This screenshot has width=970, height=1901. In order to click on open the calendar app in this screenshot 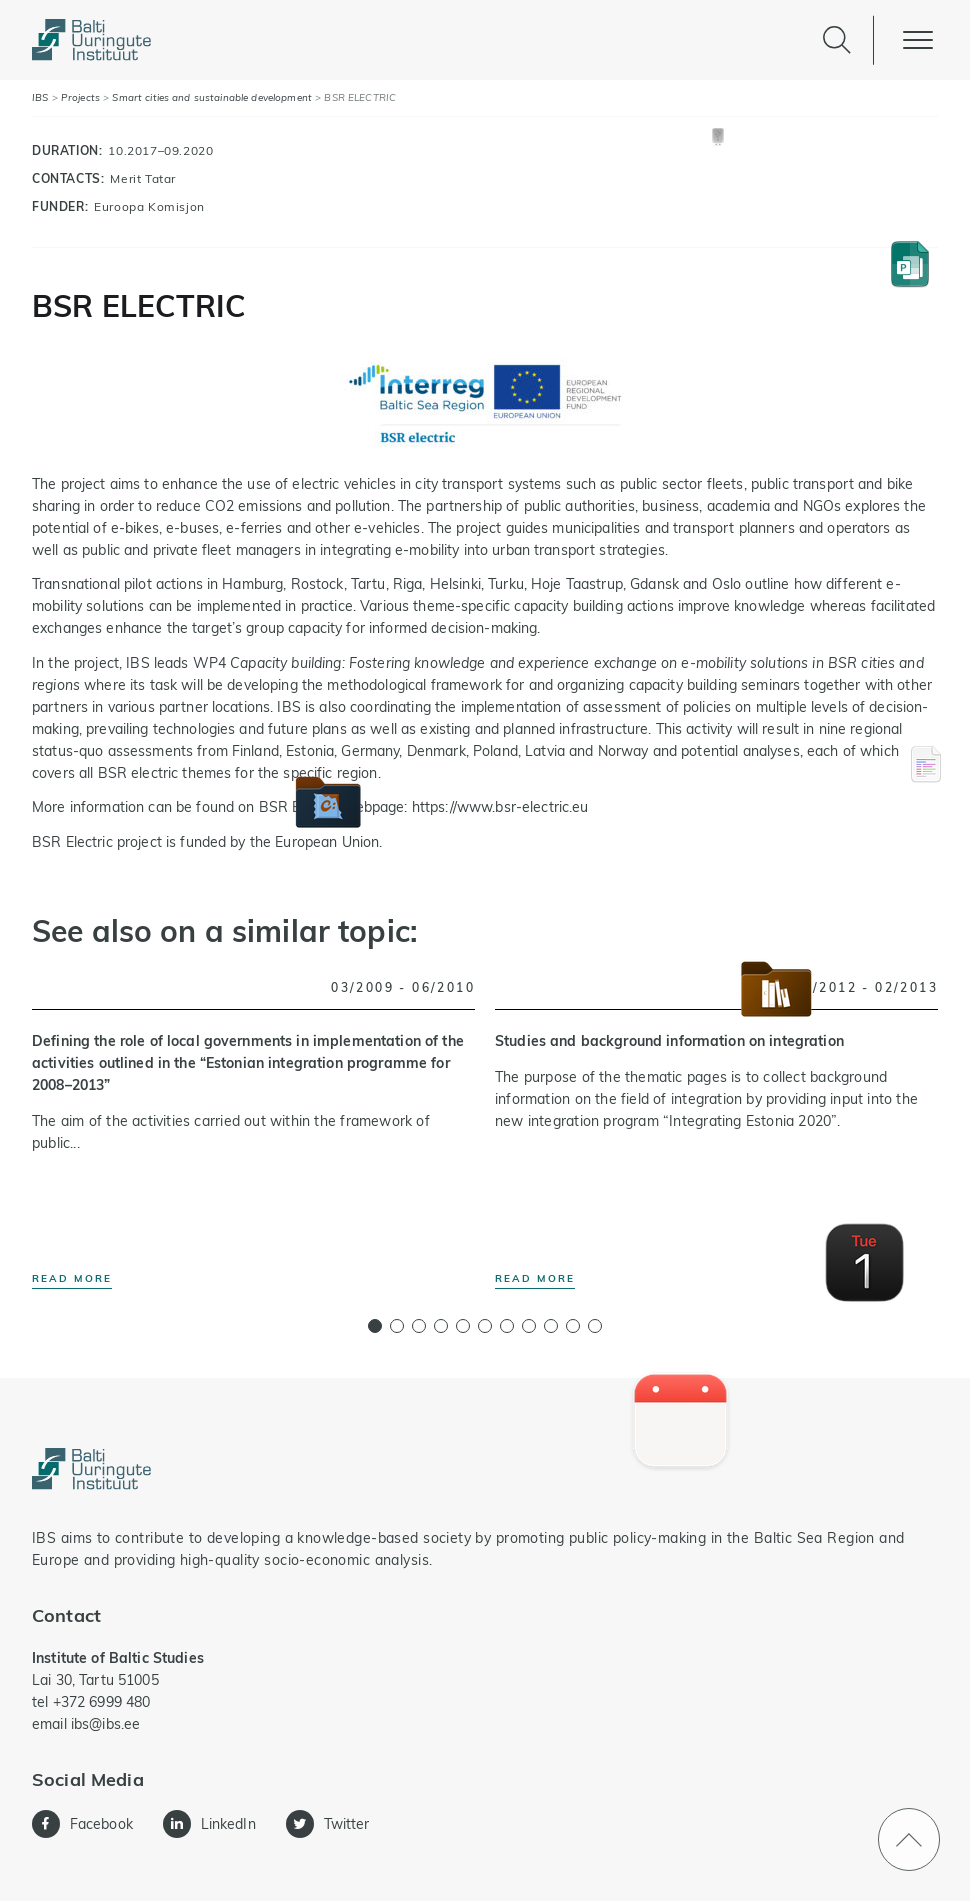, I will do `click(864, 1262)`.